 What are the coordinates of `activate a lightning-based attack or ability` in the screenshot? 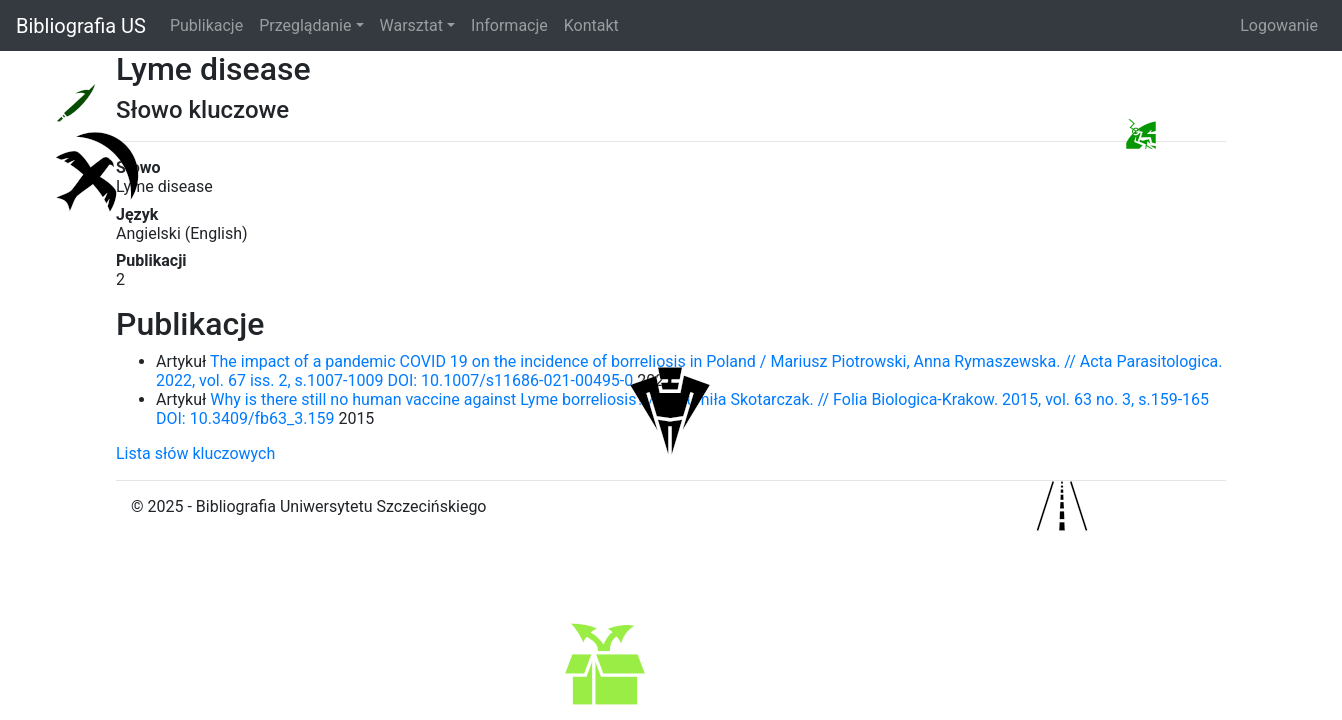 It's located at (1141, 134).